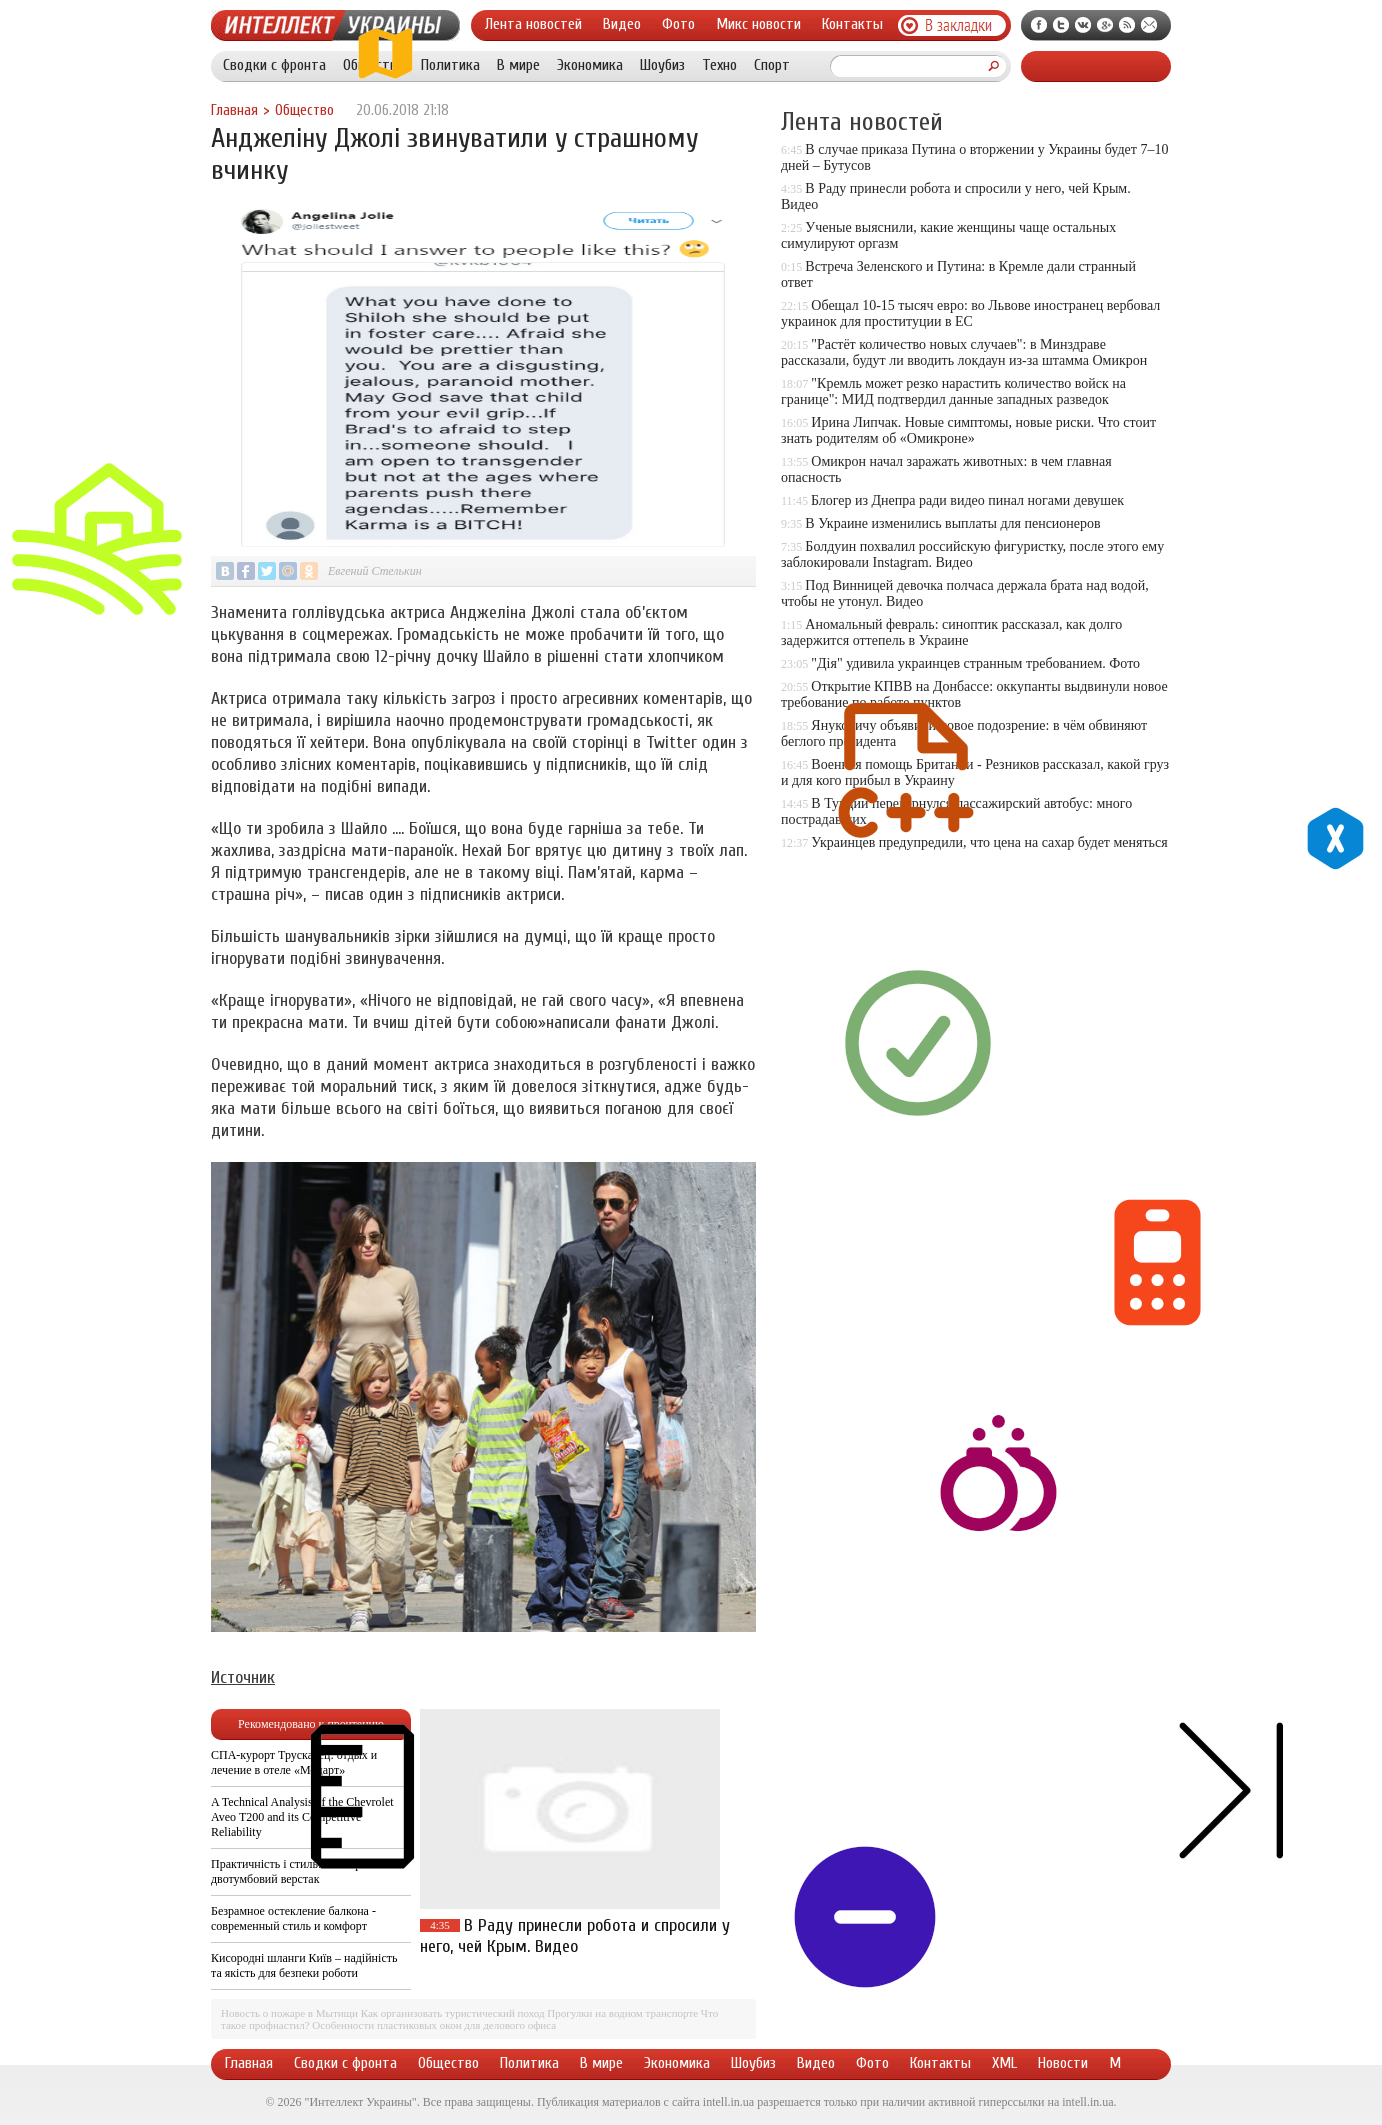 The width and height of the screenshot is (1382, 2125). What do you see at coordinates (998, 1479) in the screenshot?
I see `indicates criminal or arrest-related content` at bounding box center [998, 1479].